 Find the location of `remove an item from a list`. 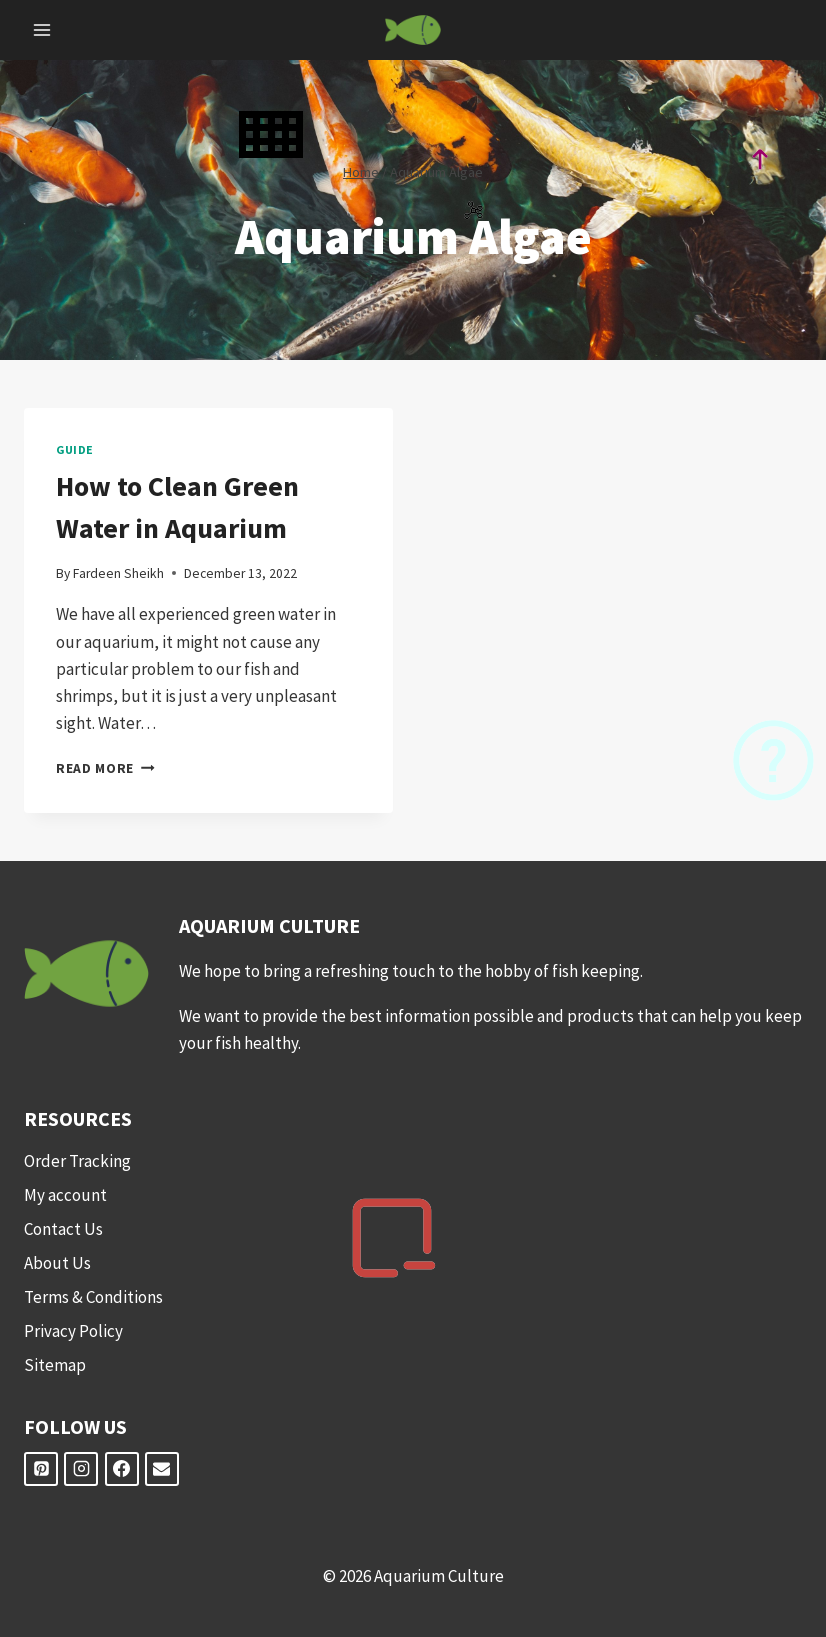

remove an item from a list is located at coordinates (392, 1238).